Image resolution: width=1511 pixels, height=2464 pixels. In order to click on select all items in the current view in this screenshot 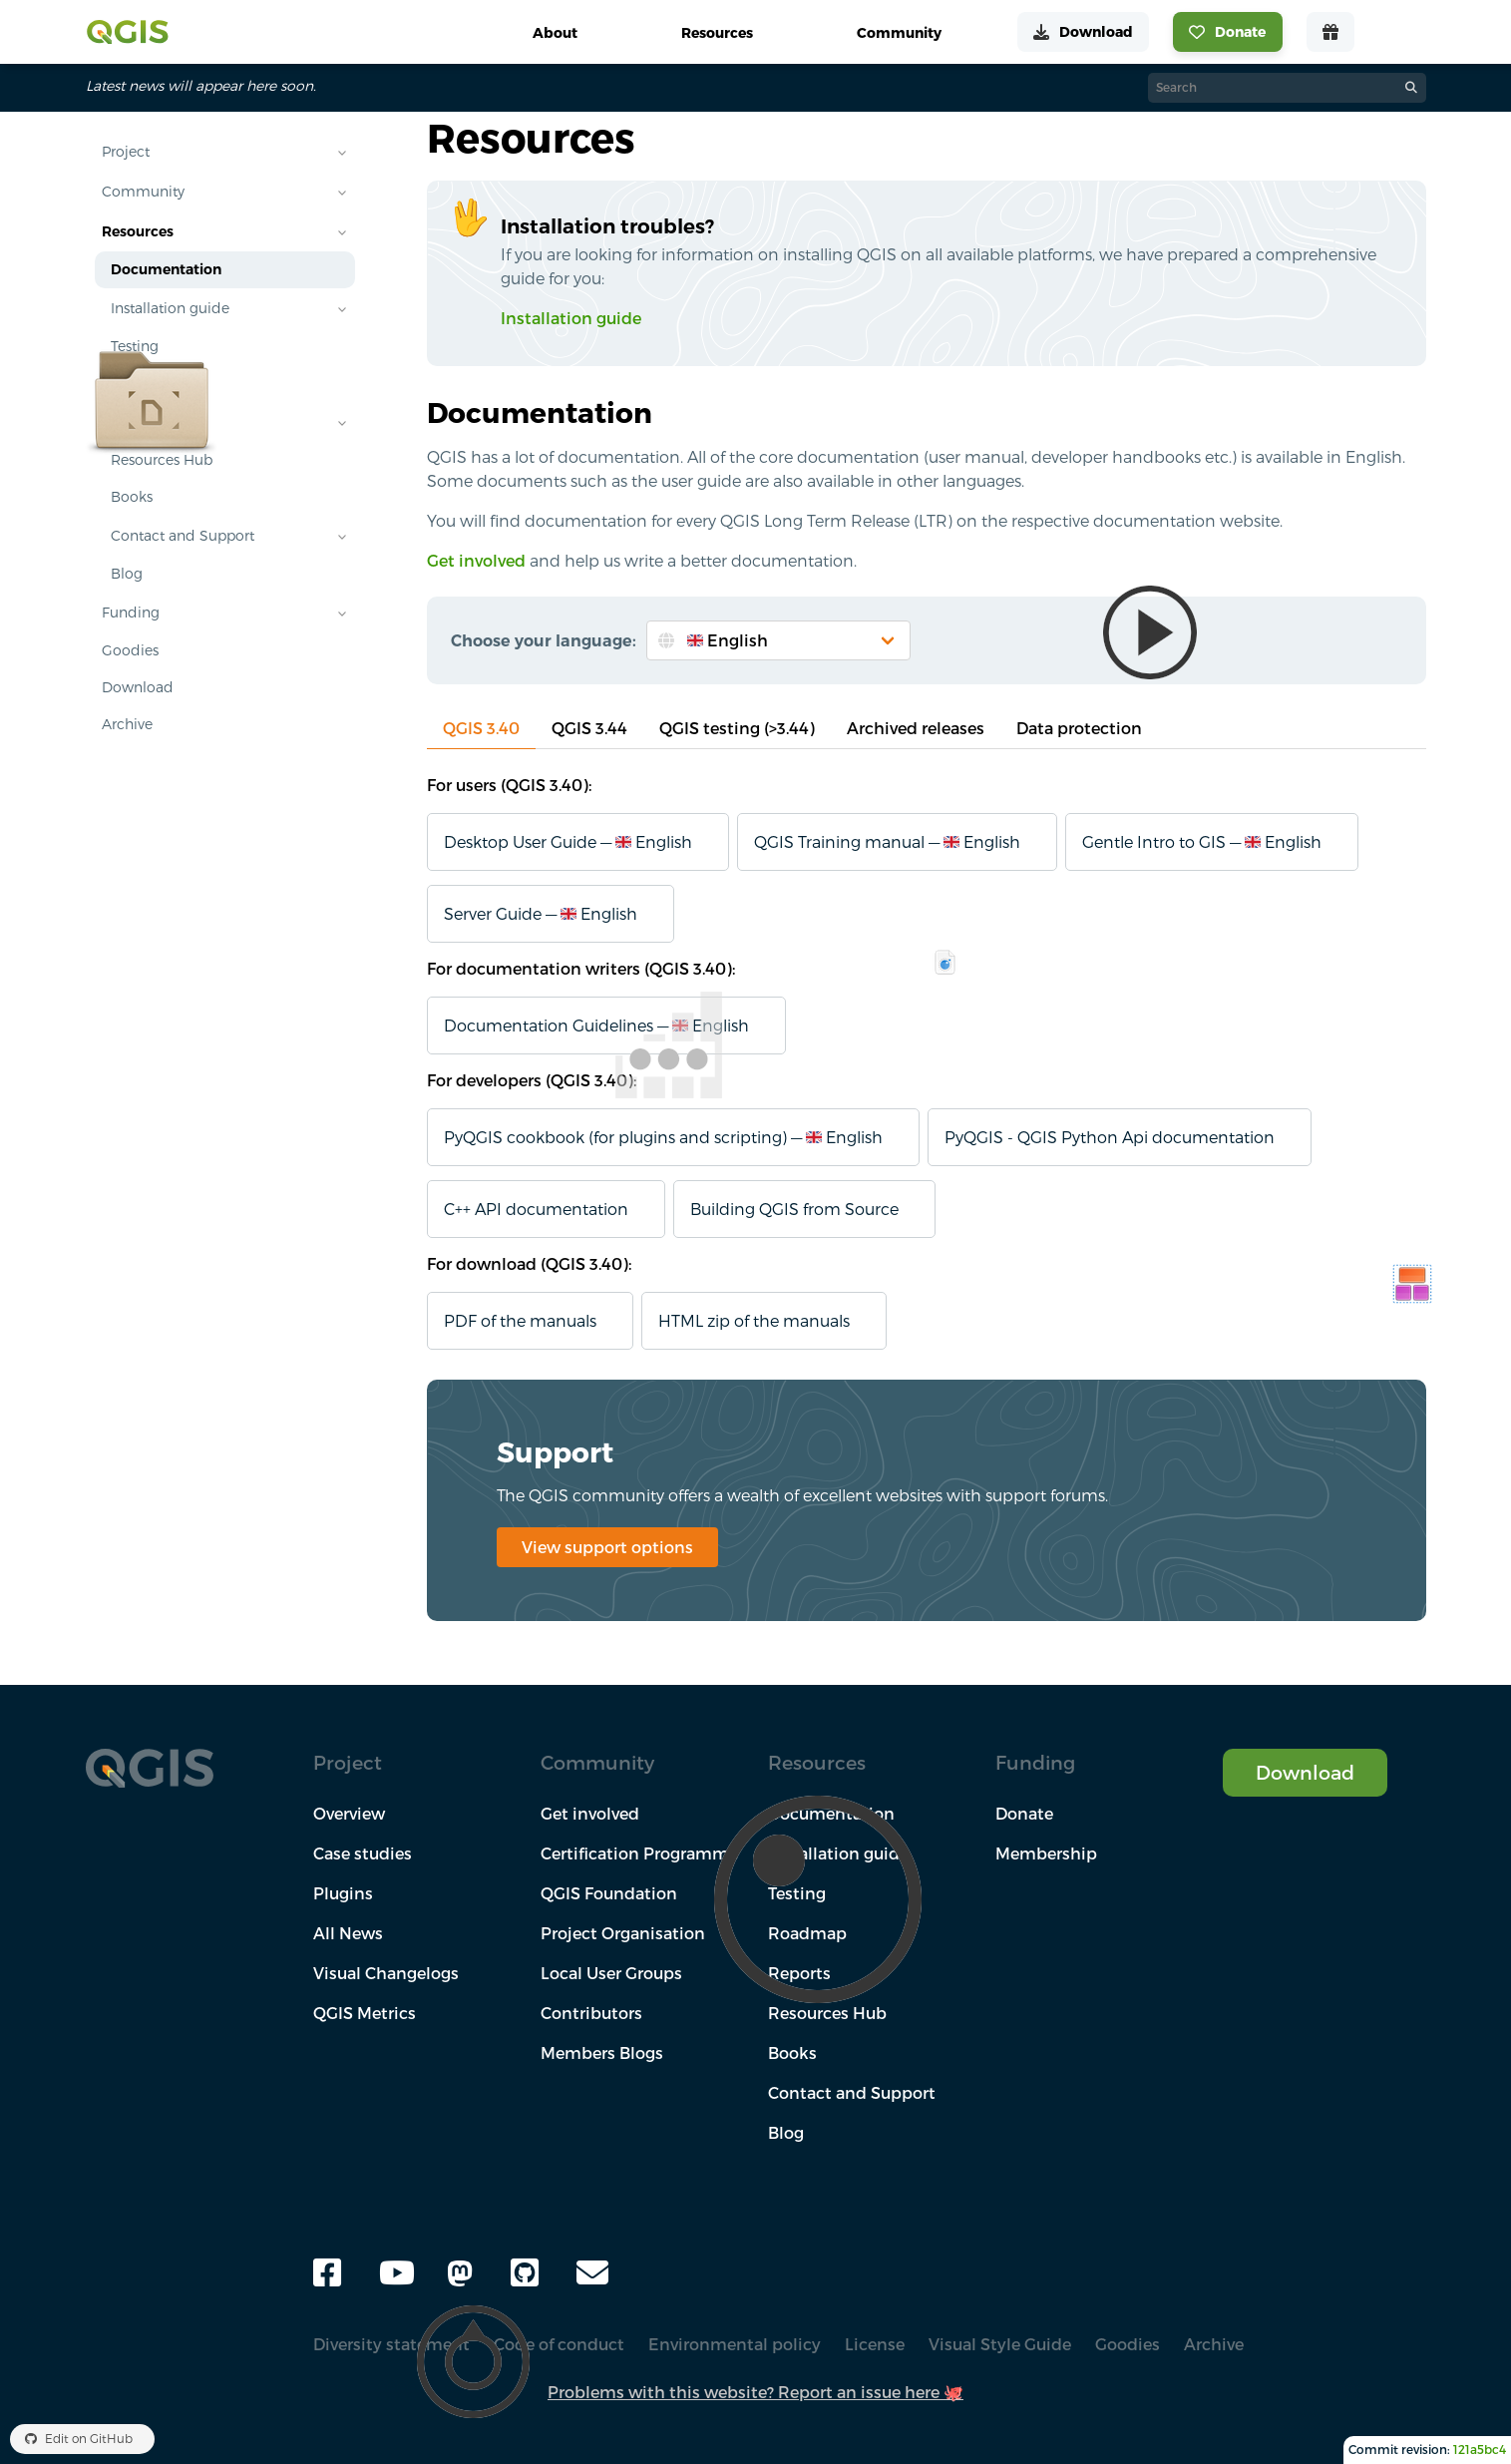, I will do `click(1412, 1284)`.